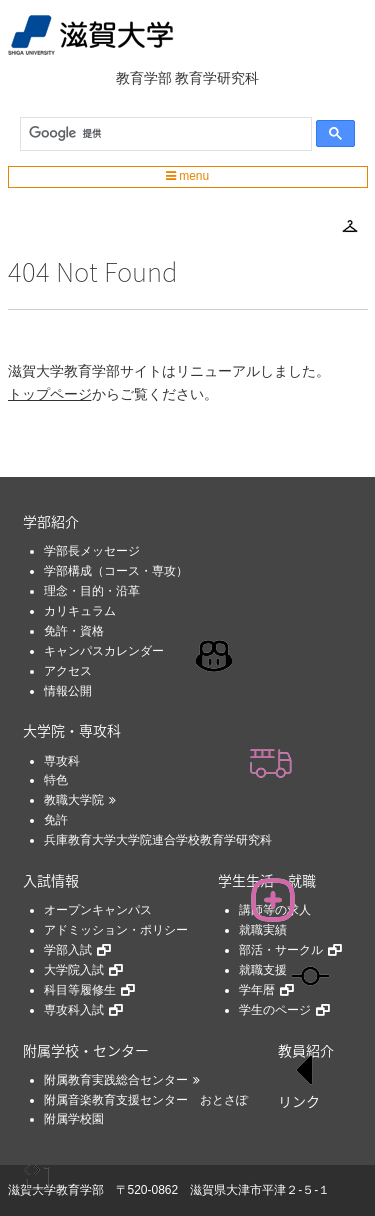  What do you see at coordinates (304, 1070) in the screenshot?
I see `navigate back to the previous screen` at bounding box center [304, 1070].